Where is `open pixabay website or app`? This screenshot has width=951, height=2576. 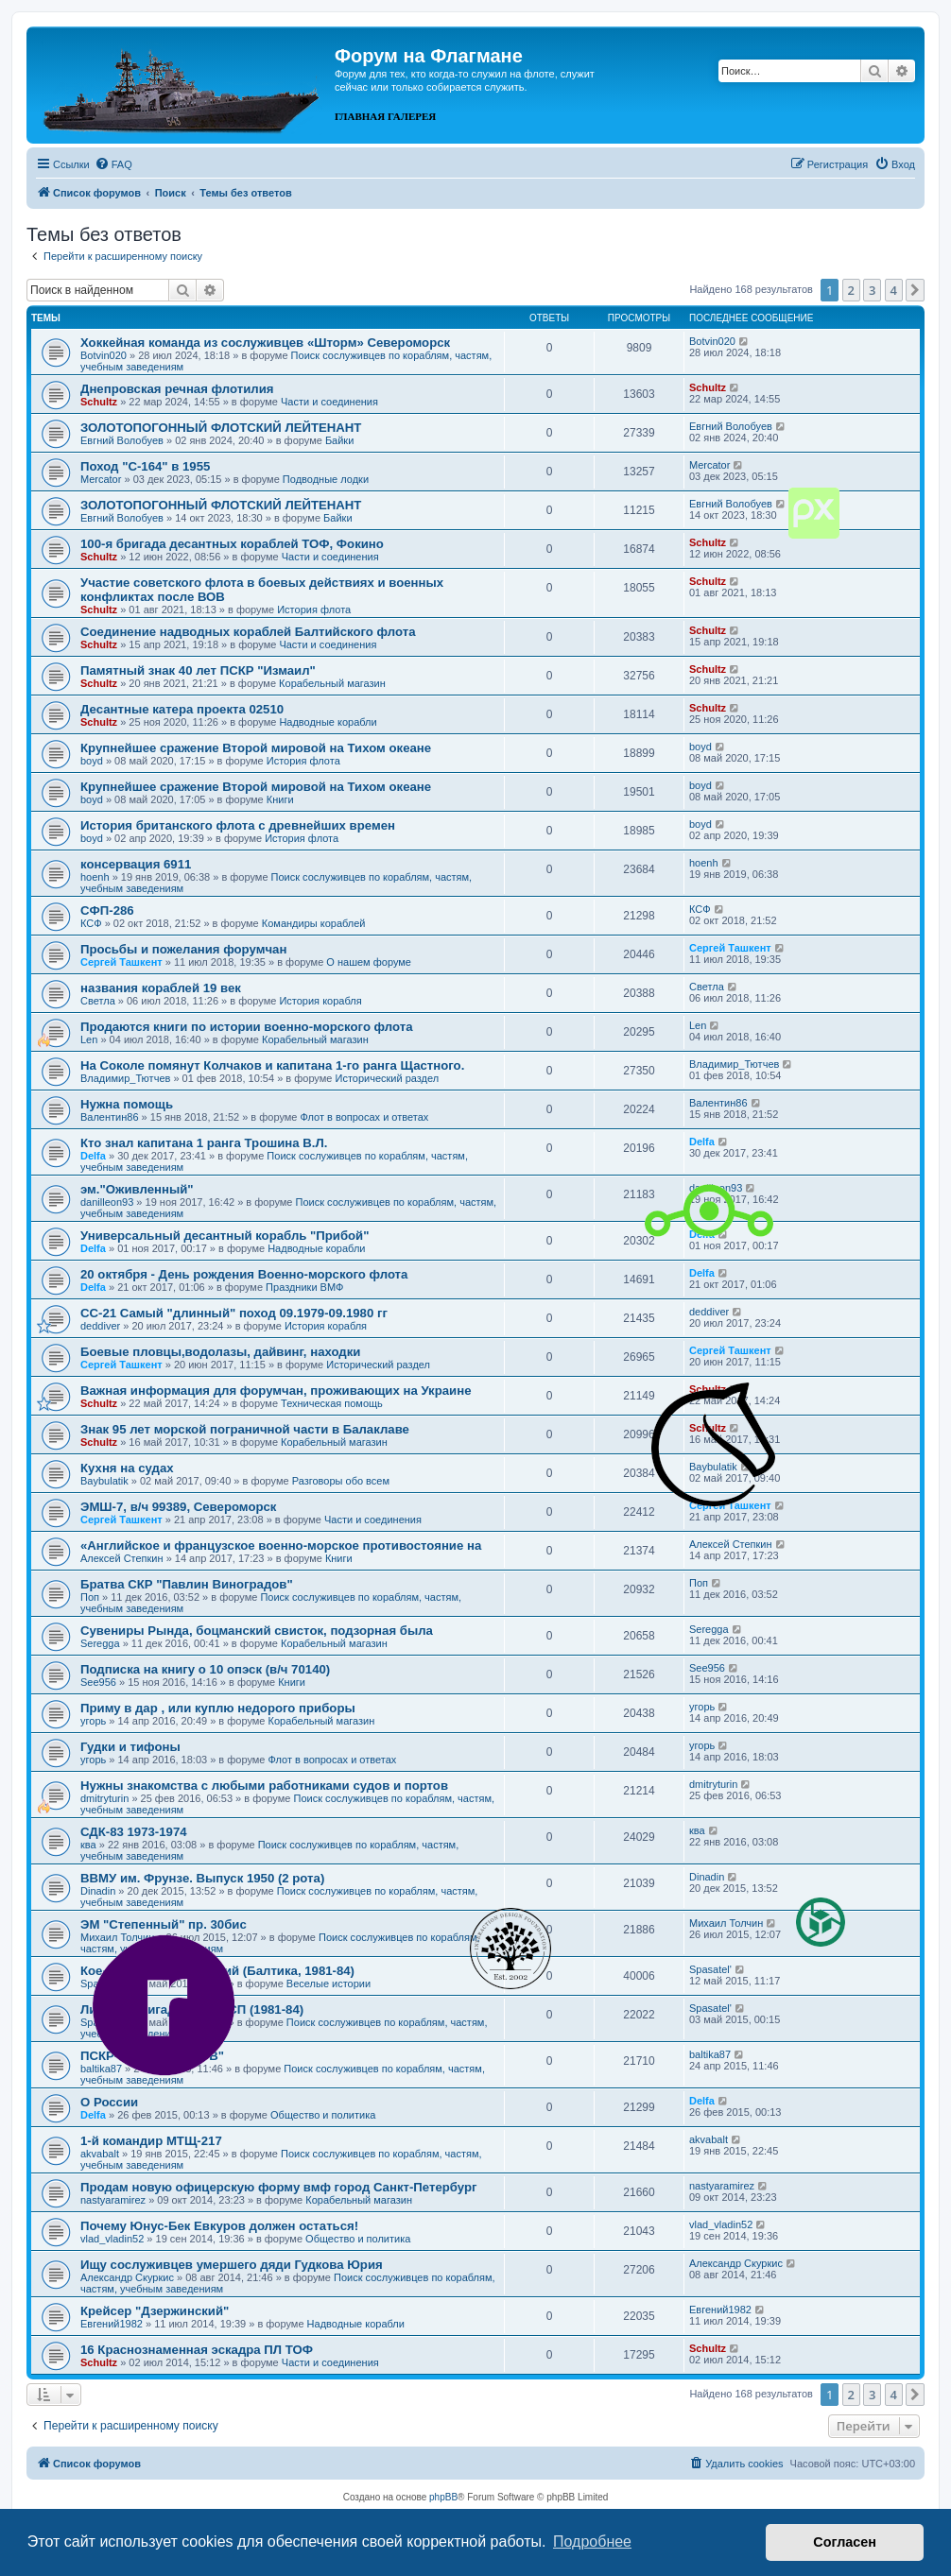 open pixabay website or app is located at coordinates (814, 513).